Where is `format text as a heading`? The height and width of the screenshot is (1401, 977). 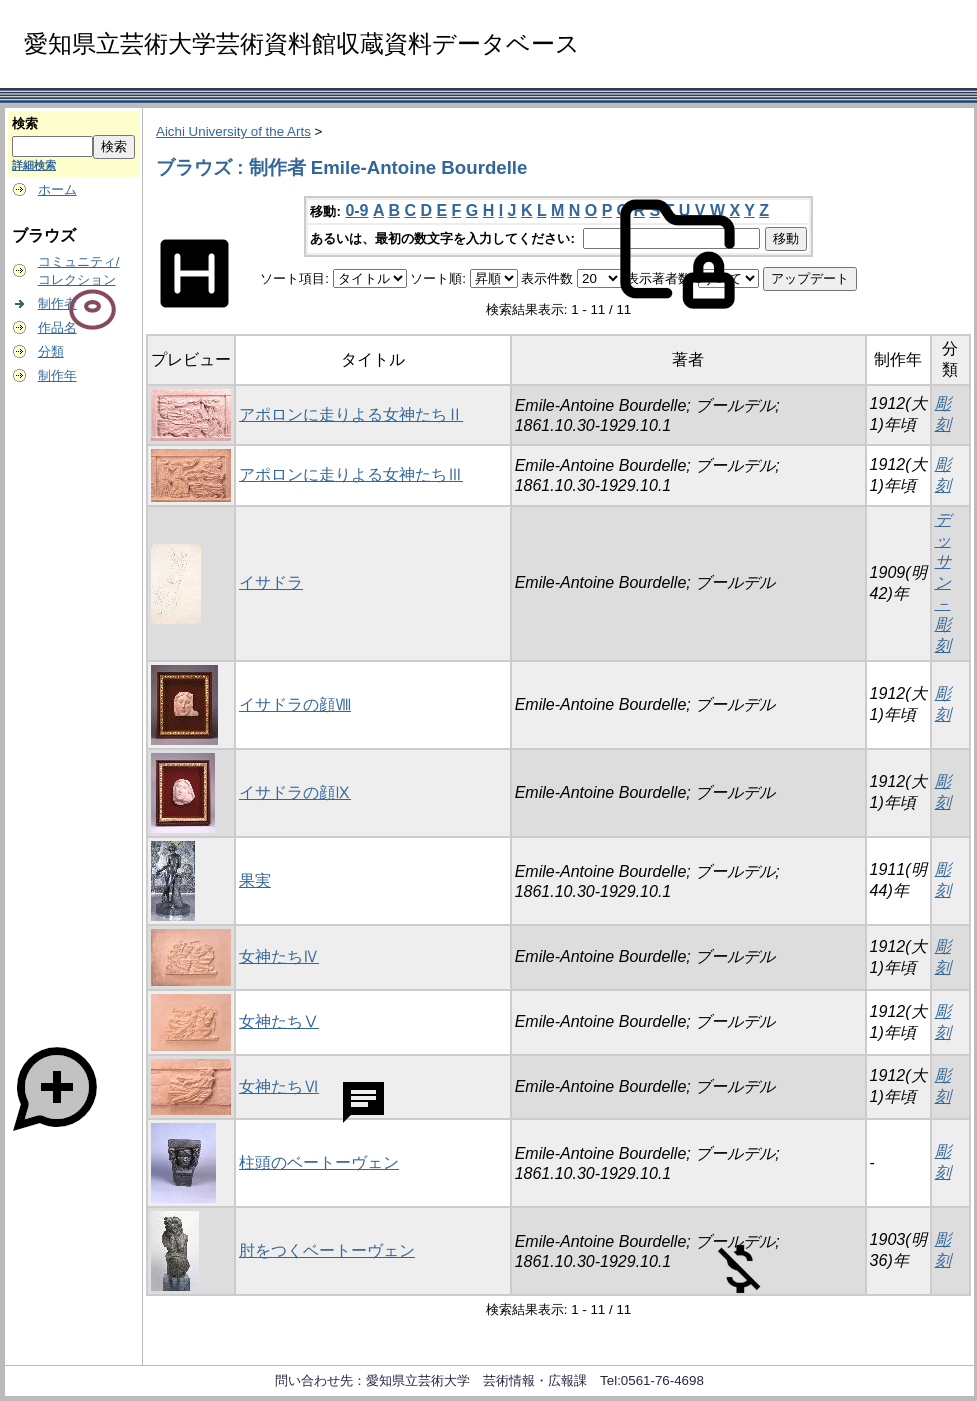 format text as a heading is located at coordinates (194, 273).